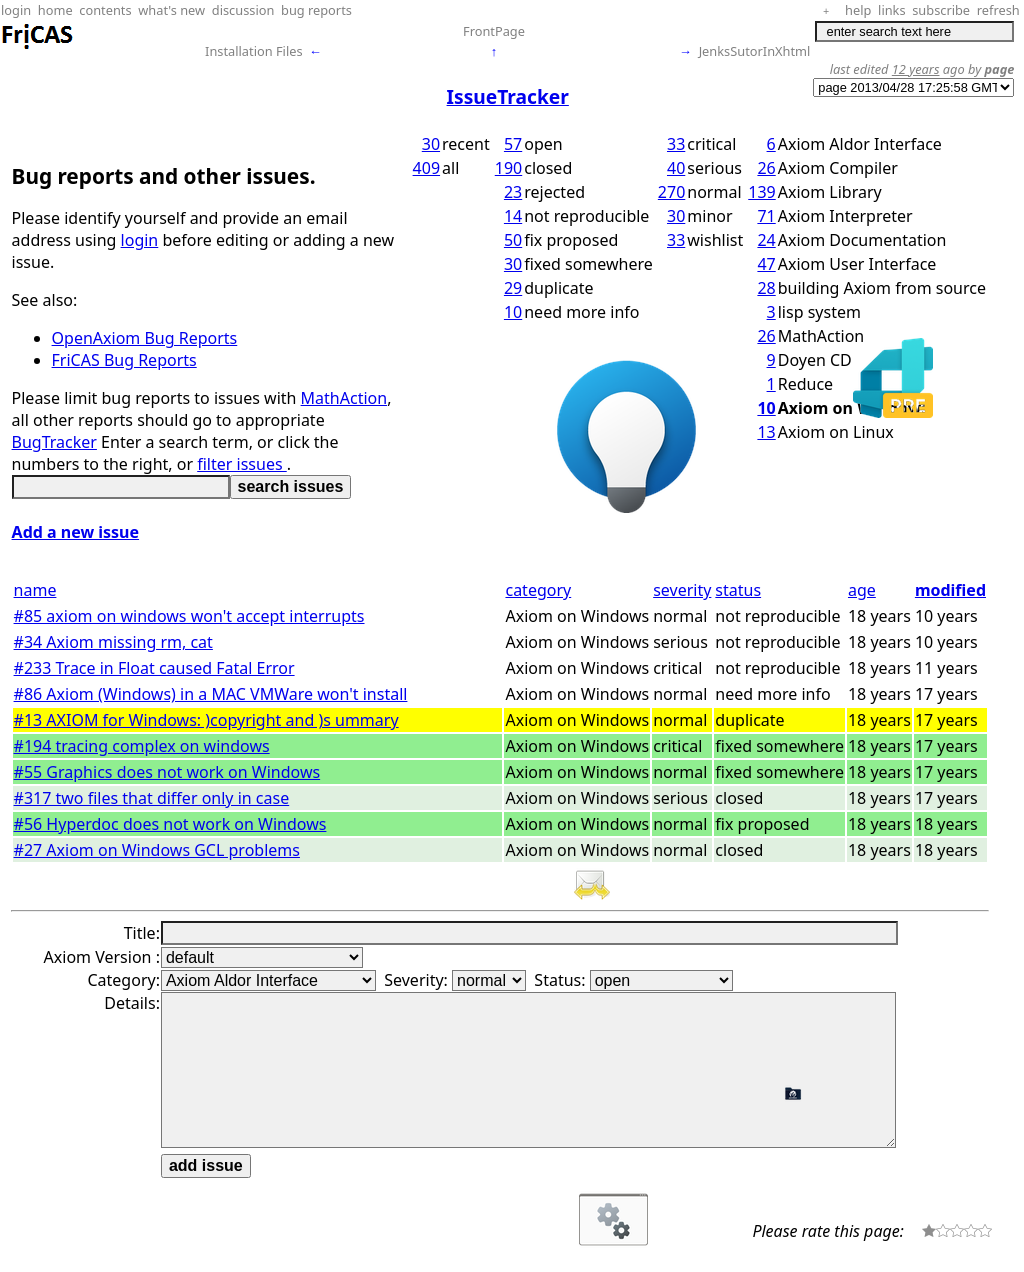 The height and width of the screenshot is (1272, 1024). What do you see at coordinates (793, 1094) in the screenshot?
I see `open paradox interactive game files folder` at bounding box center [793, 1094].